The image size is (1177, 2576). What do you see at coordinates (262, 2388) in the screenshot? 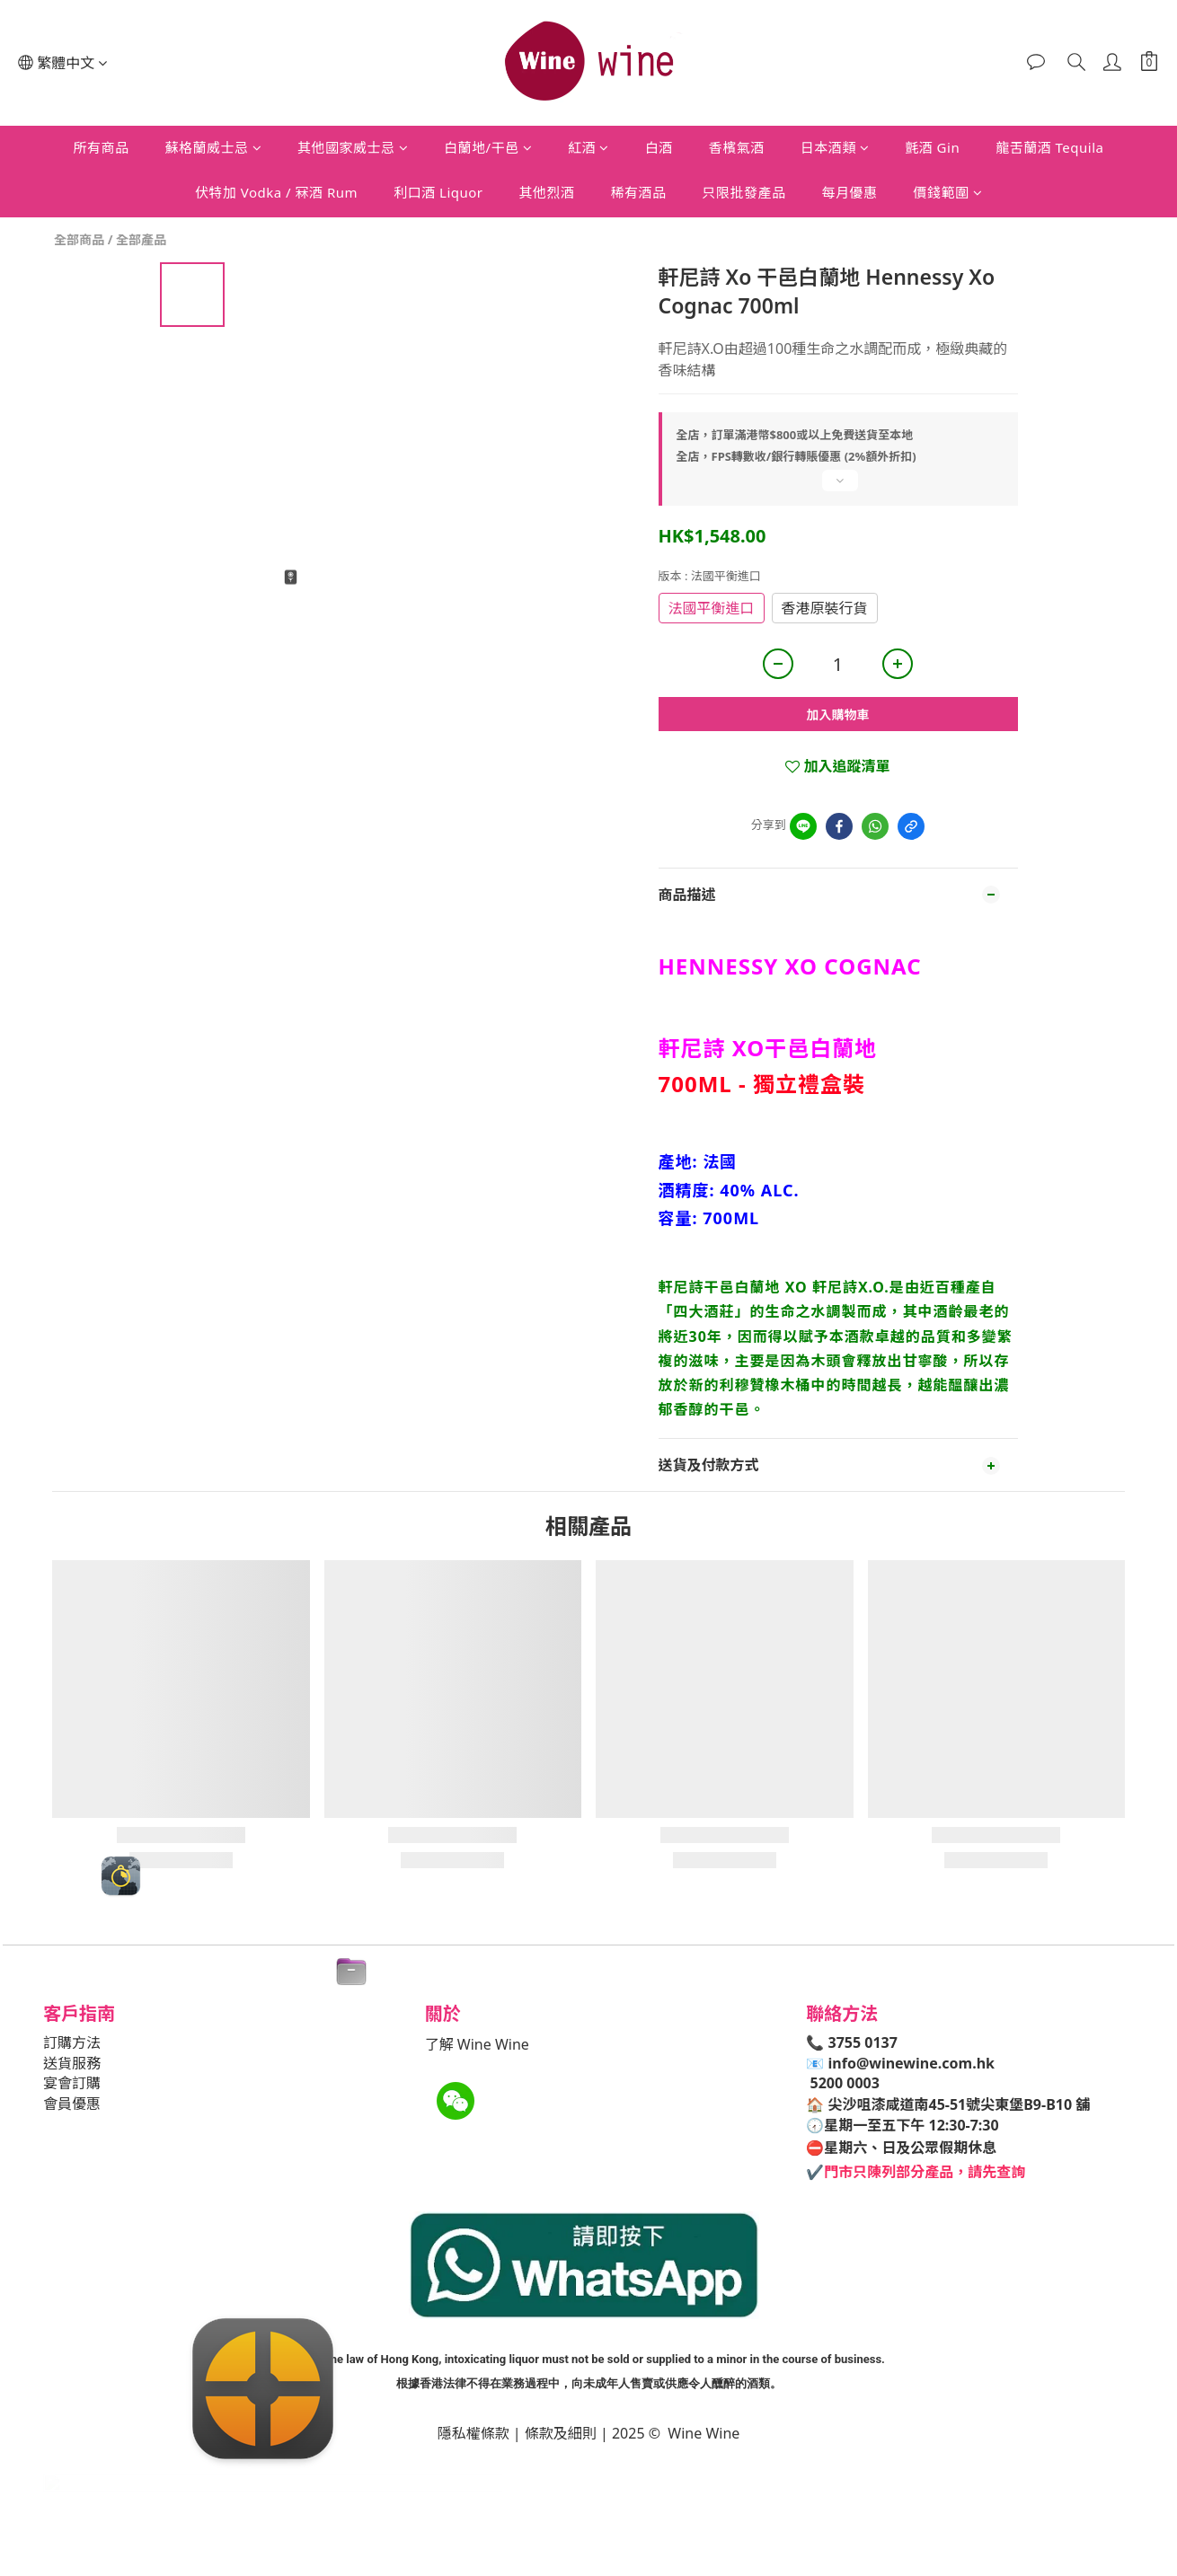
I see `launch team fortress classic` at bounding box center [262, 2388].